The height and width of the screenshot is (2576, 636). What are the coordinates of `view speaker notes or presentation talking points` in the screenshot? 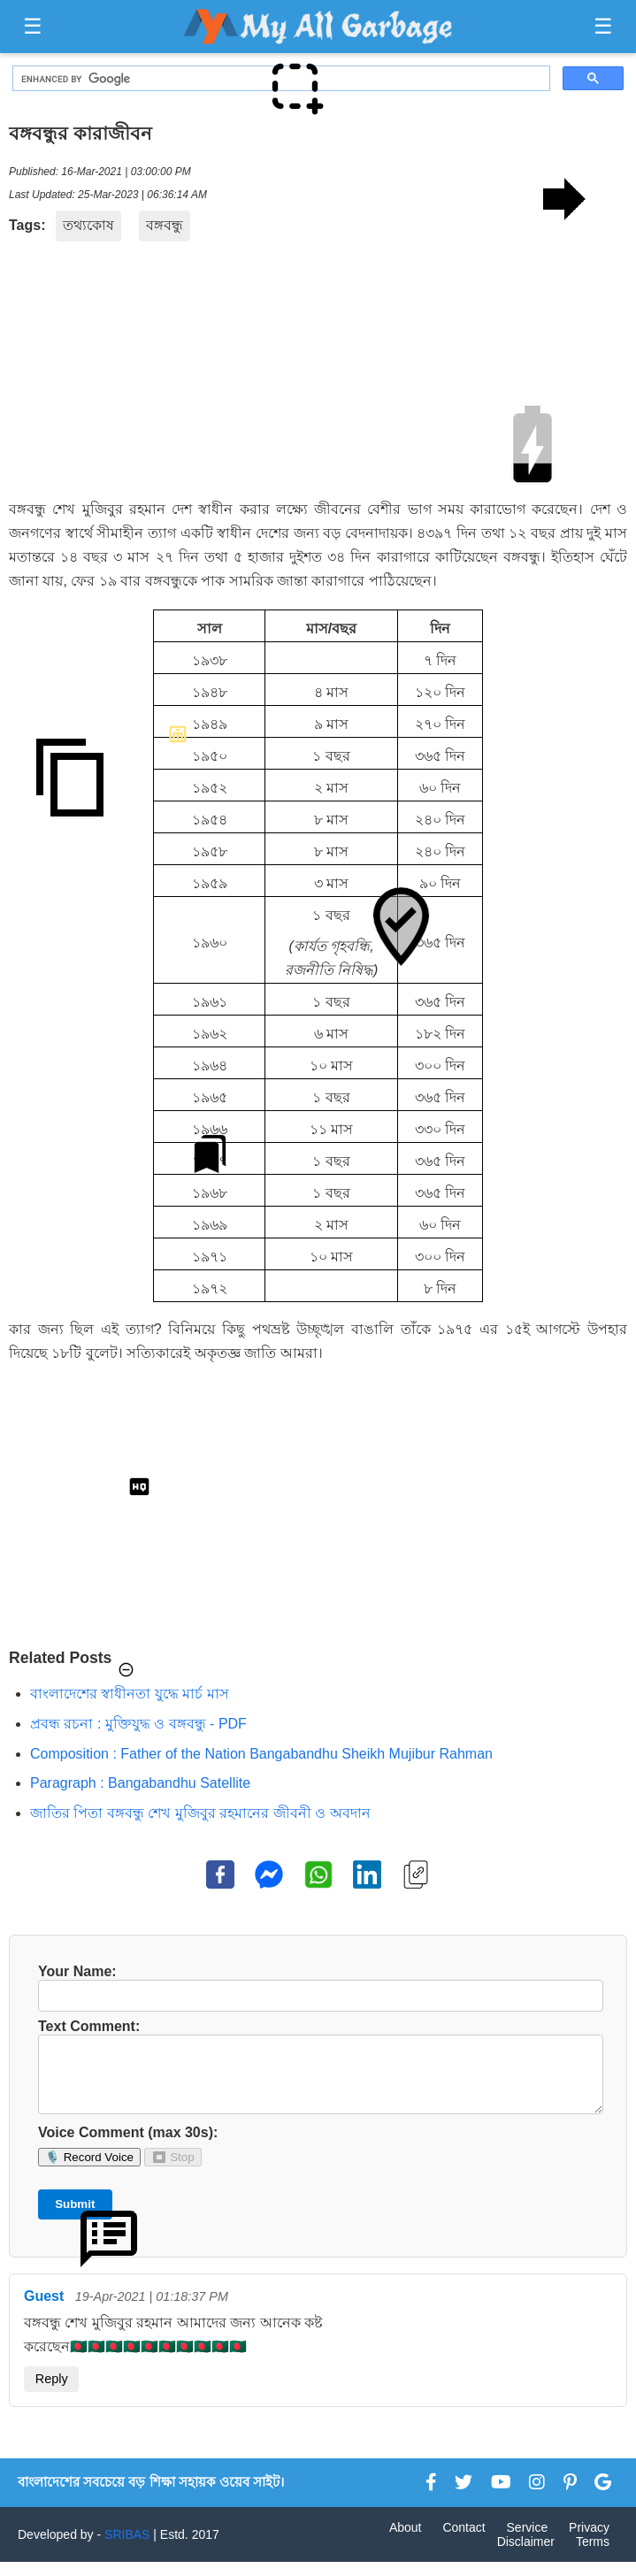 It's located at (109, 2239).